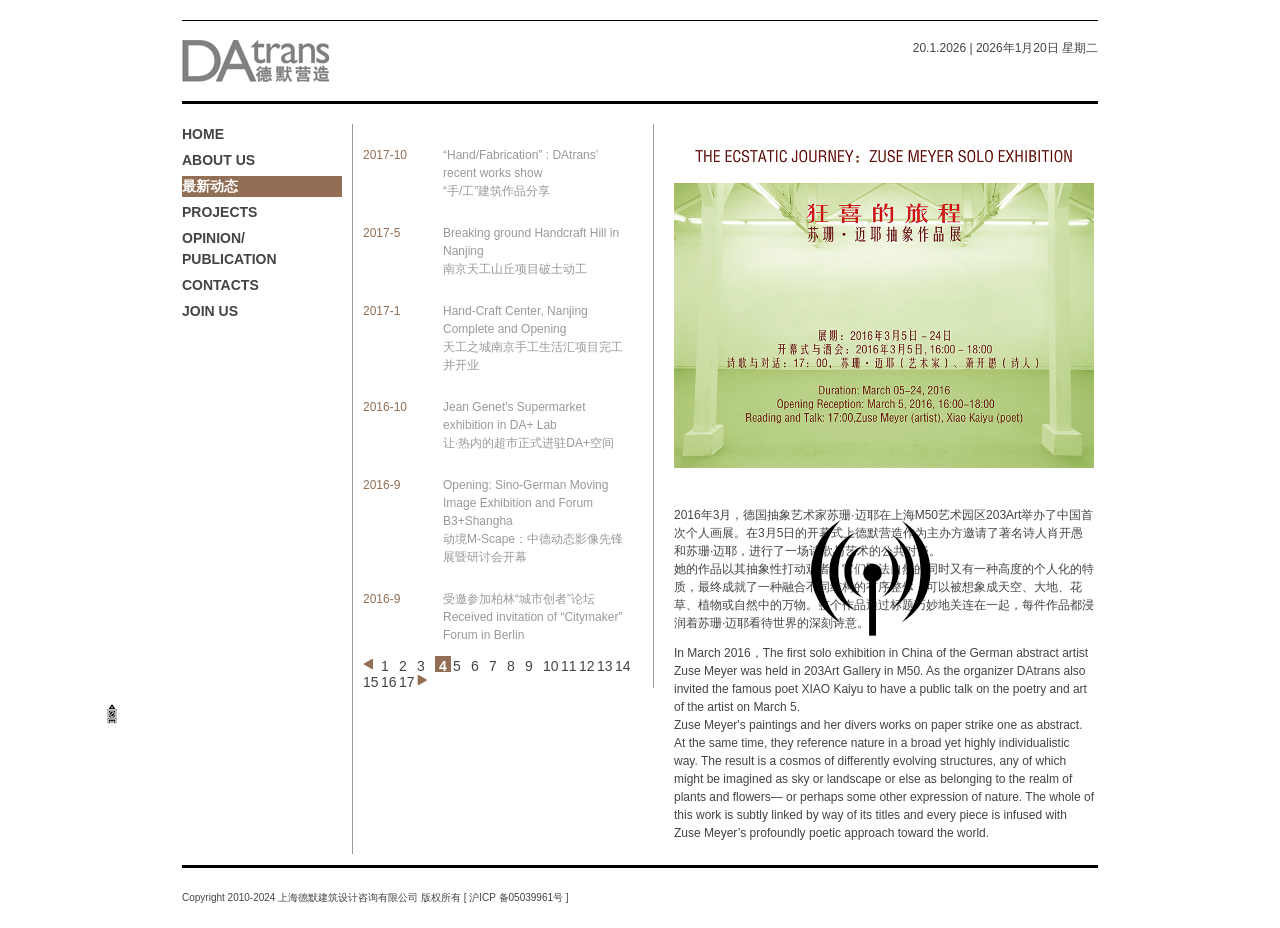 This screenshot has width=1280, height=928. I want to click on indicates active signal or broadcast status, so click(871, 575).